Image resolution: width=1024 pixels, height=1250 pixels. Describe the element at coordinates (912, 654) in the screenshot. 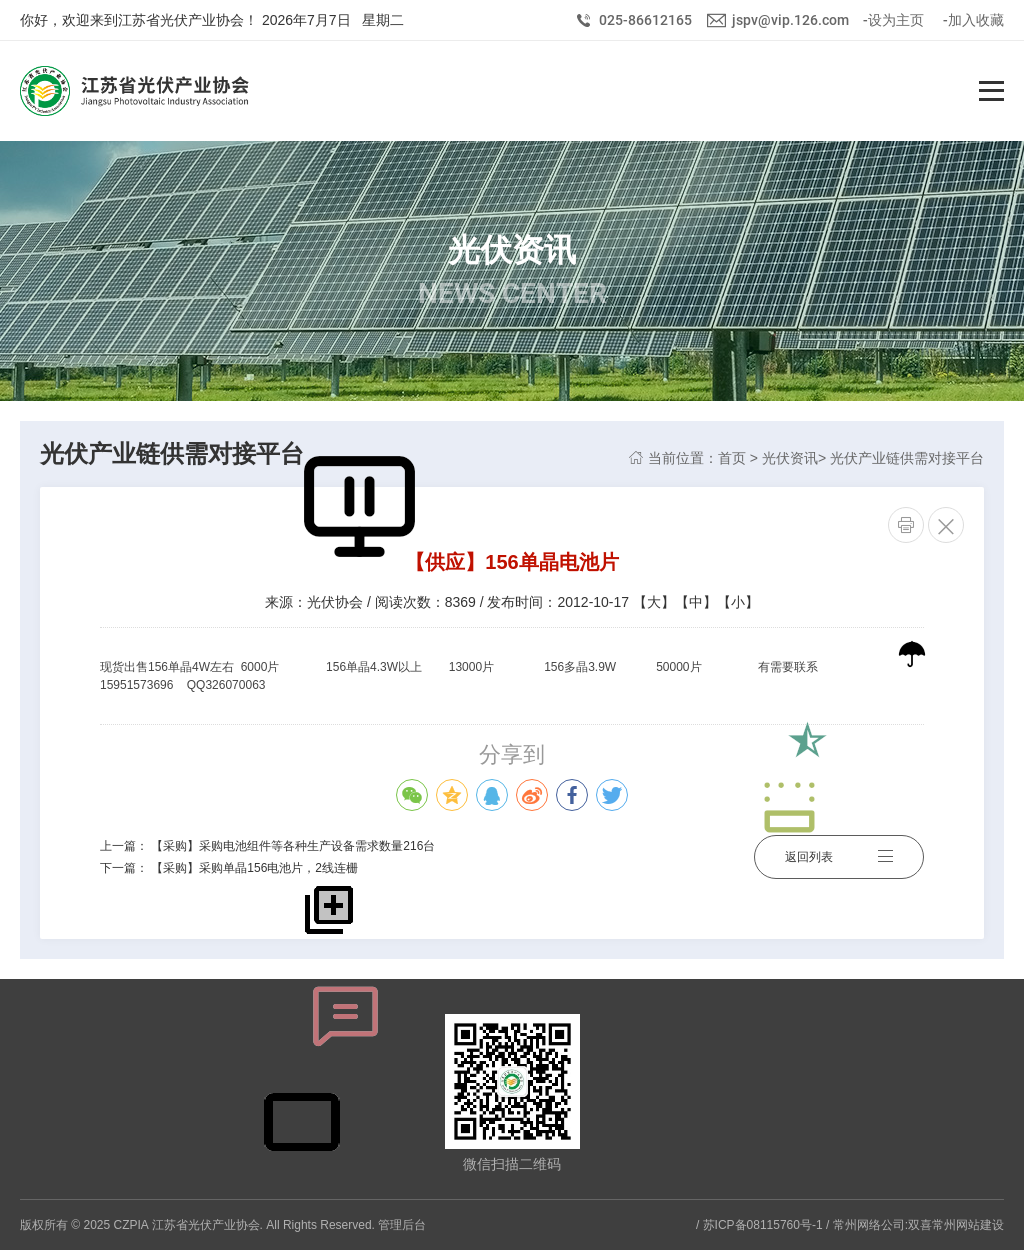

I see `view weather protection or rain forecast` at that location.